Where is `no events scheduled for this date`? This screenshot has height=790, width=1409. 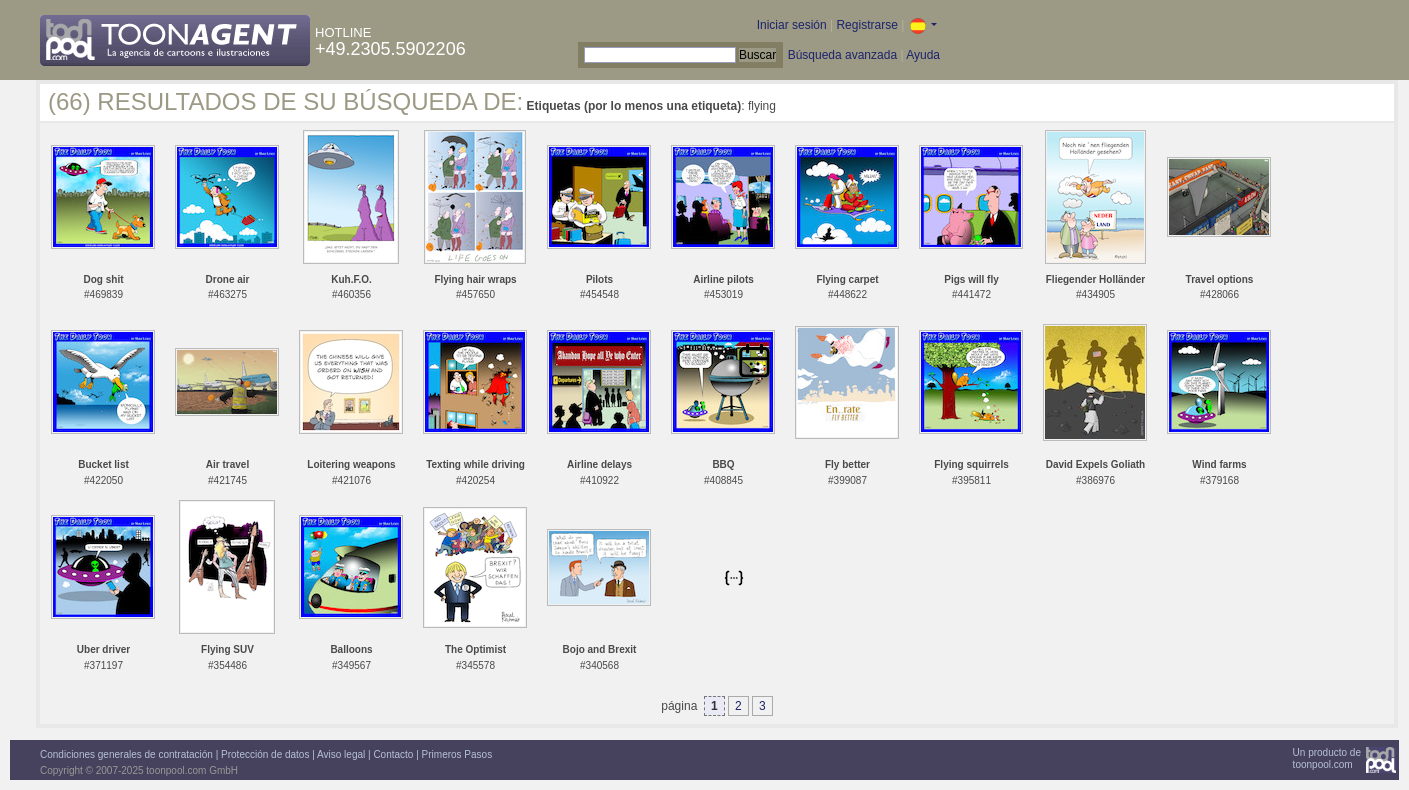
no events scheduled for this date is located at coordinates (754, 360).